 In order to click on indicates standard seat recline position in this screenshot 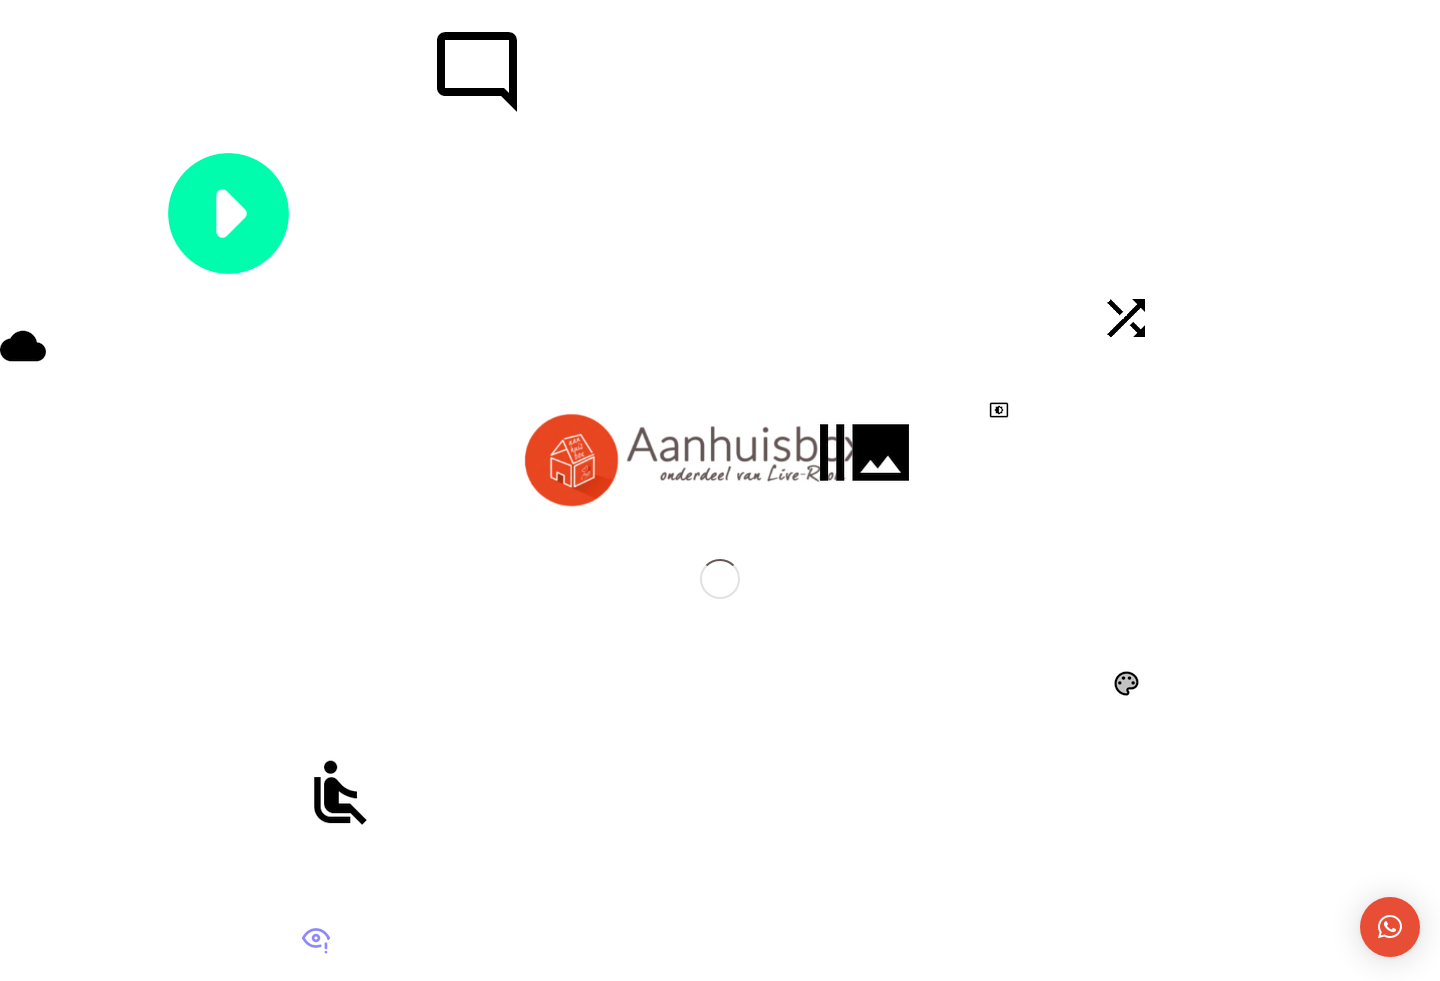, I will do `click(340, 793)`.